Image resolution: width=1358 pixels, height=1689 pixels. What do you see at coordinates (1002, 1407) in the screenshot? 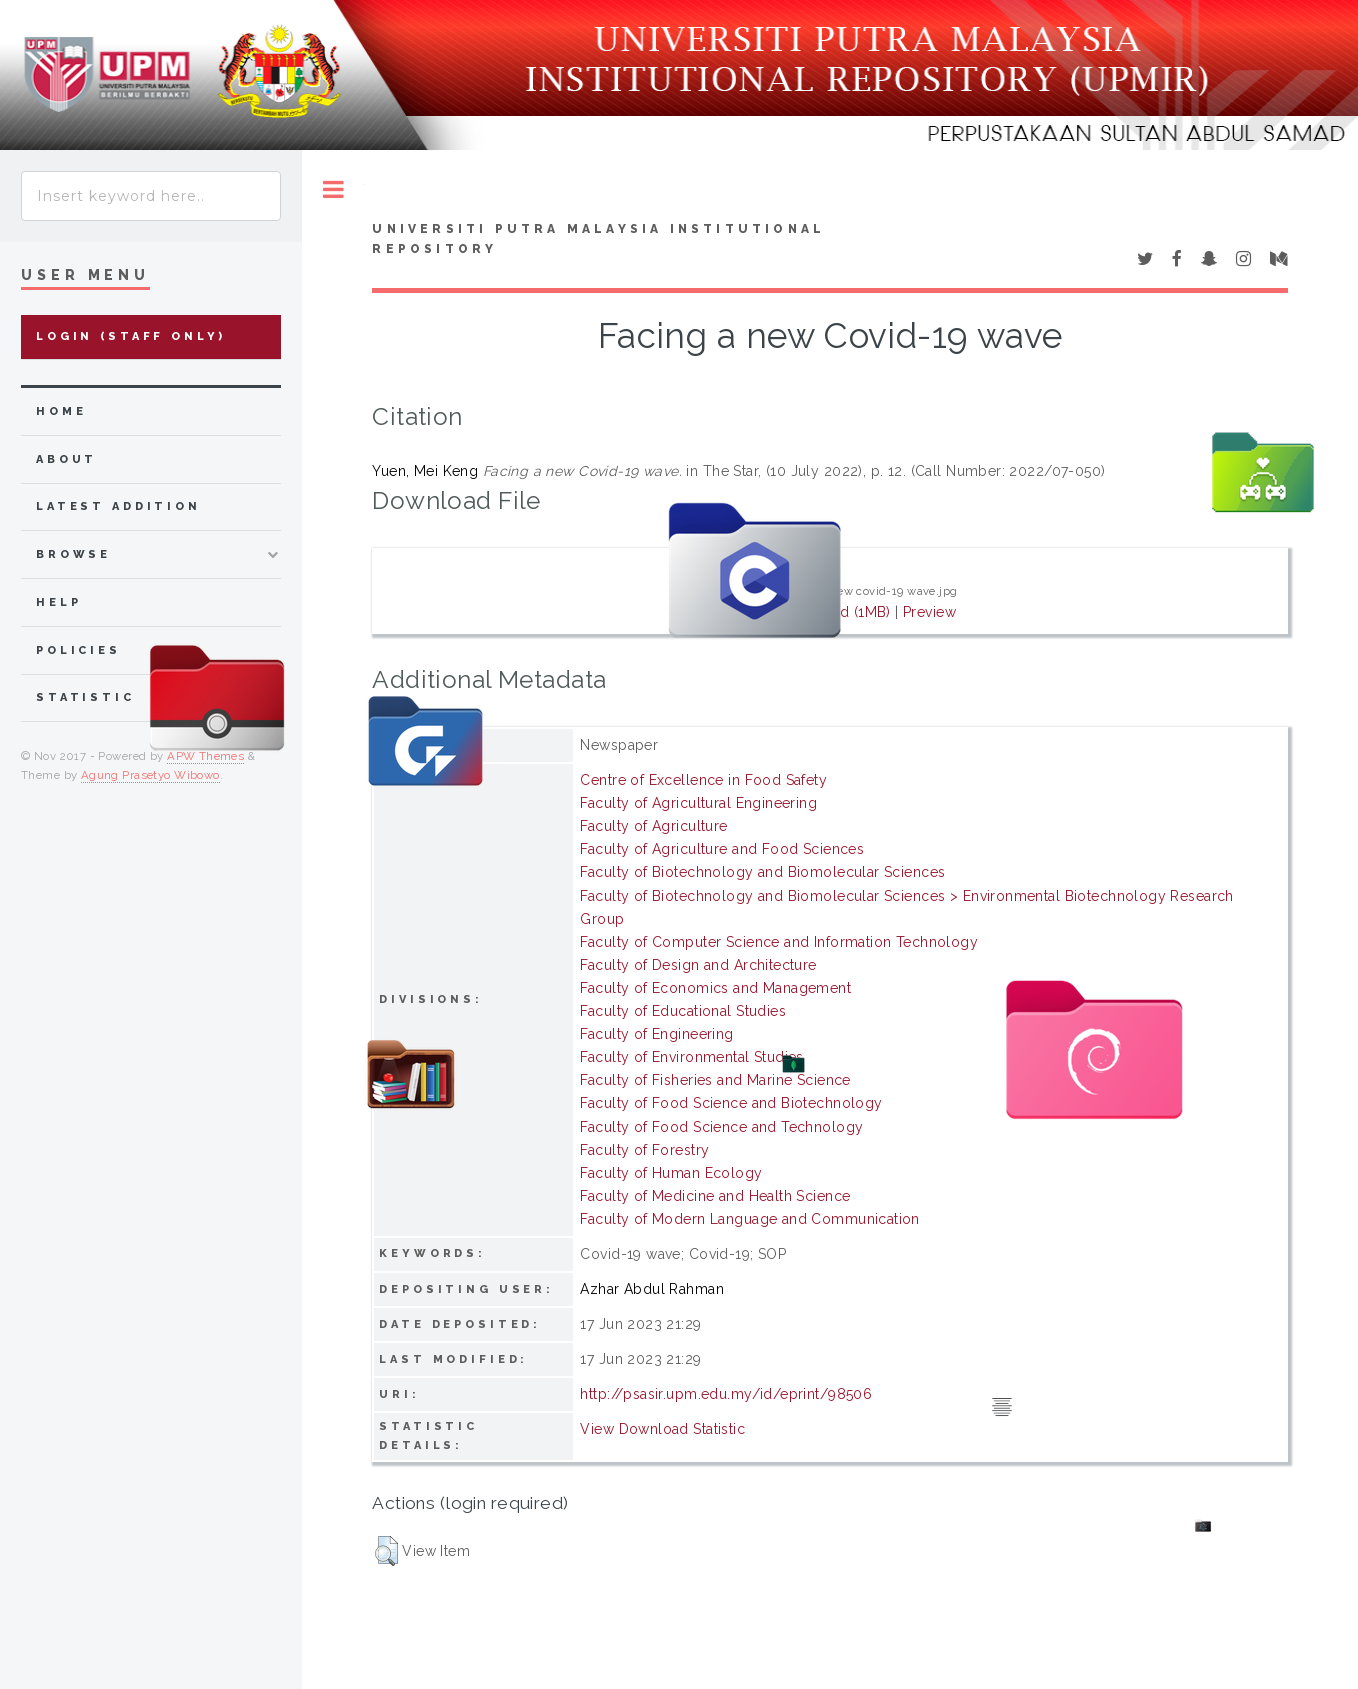
I see `center align text` at bounding box center [1002, 1407].